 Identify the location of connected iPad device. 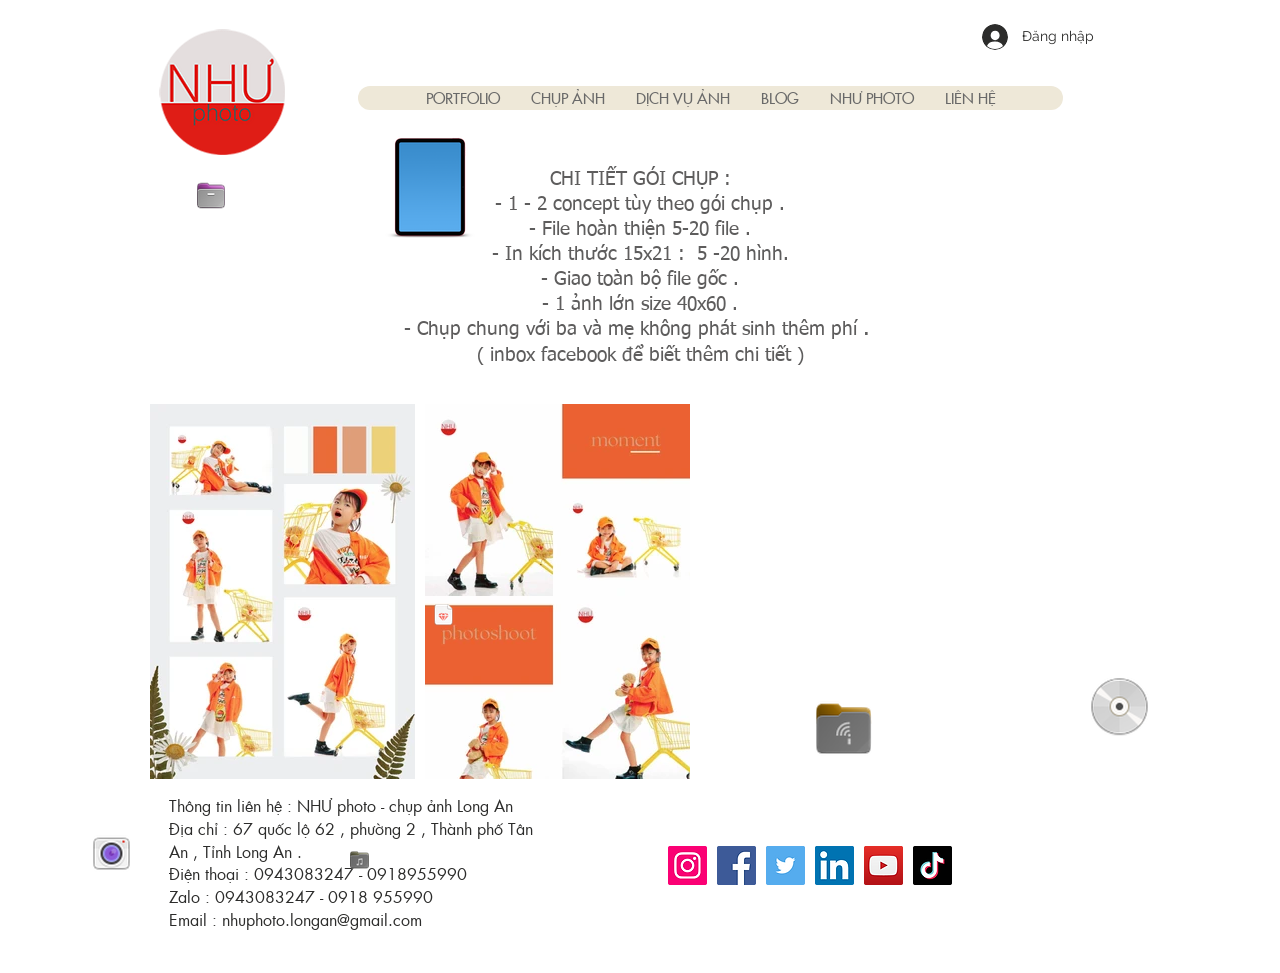
(430, 188).